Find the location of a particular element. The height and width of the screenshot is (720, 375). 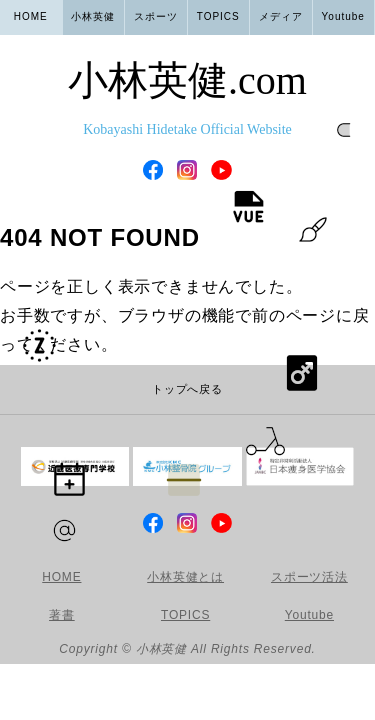

add a new calendar event is located at coordinates (69, 480).